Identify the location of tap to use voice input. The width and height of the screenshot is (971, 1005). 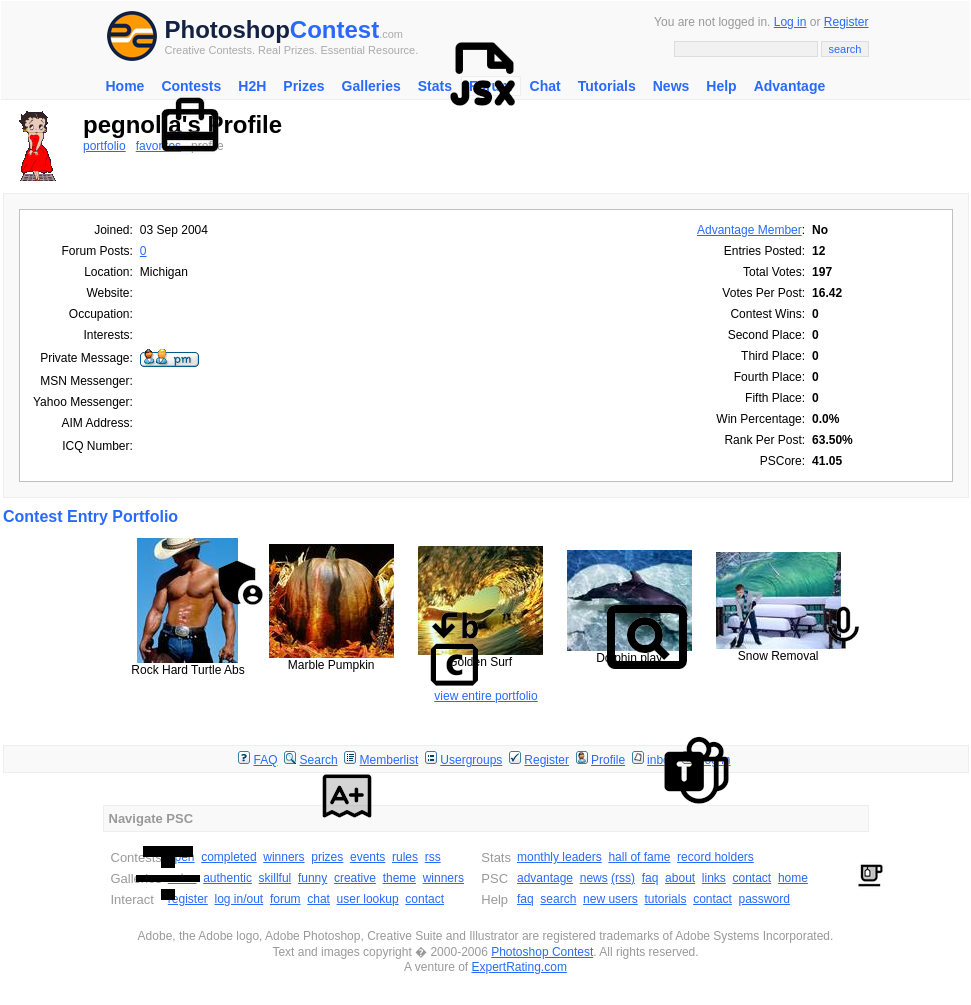
(843, 626).